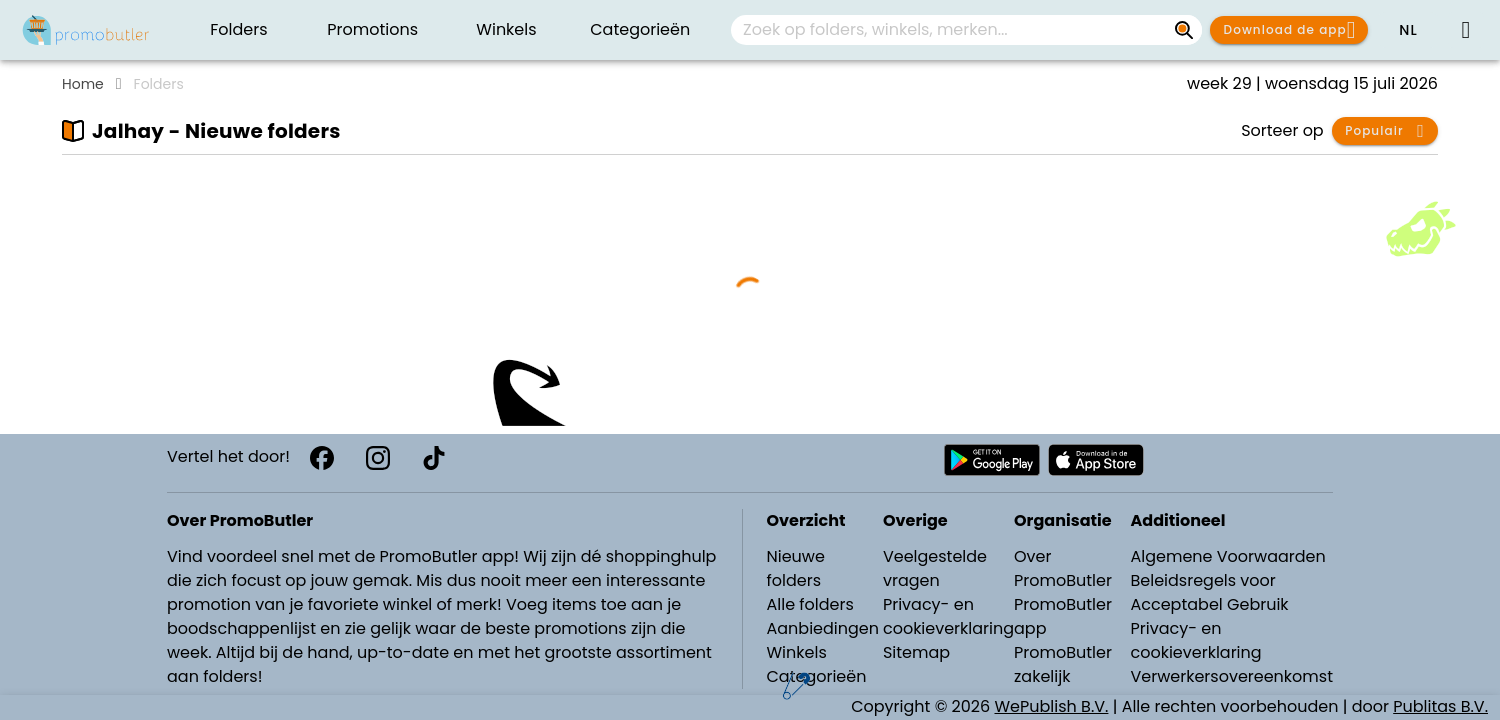 The image size is (1500, 720). What do you see at coordinates (529, 390) in the screenshot?
I see `perform a thrust-bend attack or maneuver` at bounding box center [529, 390].